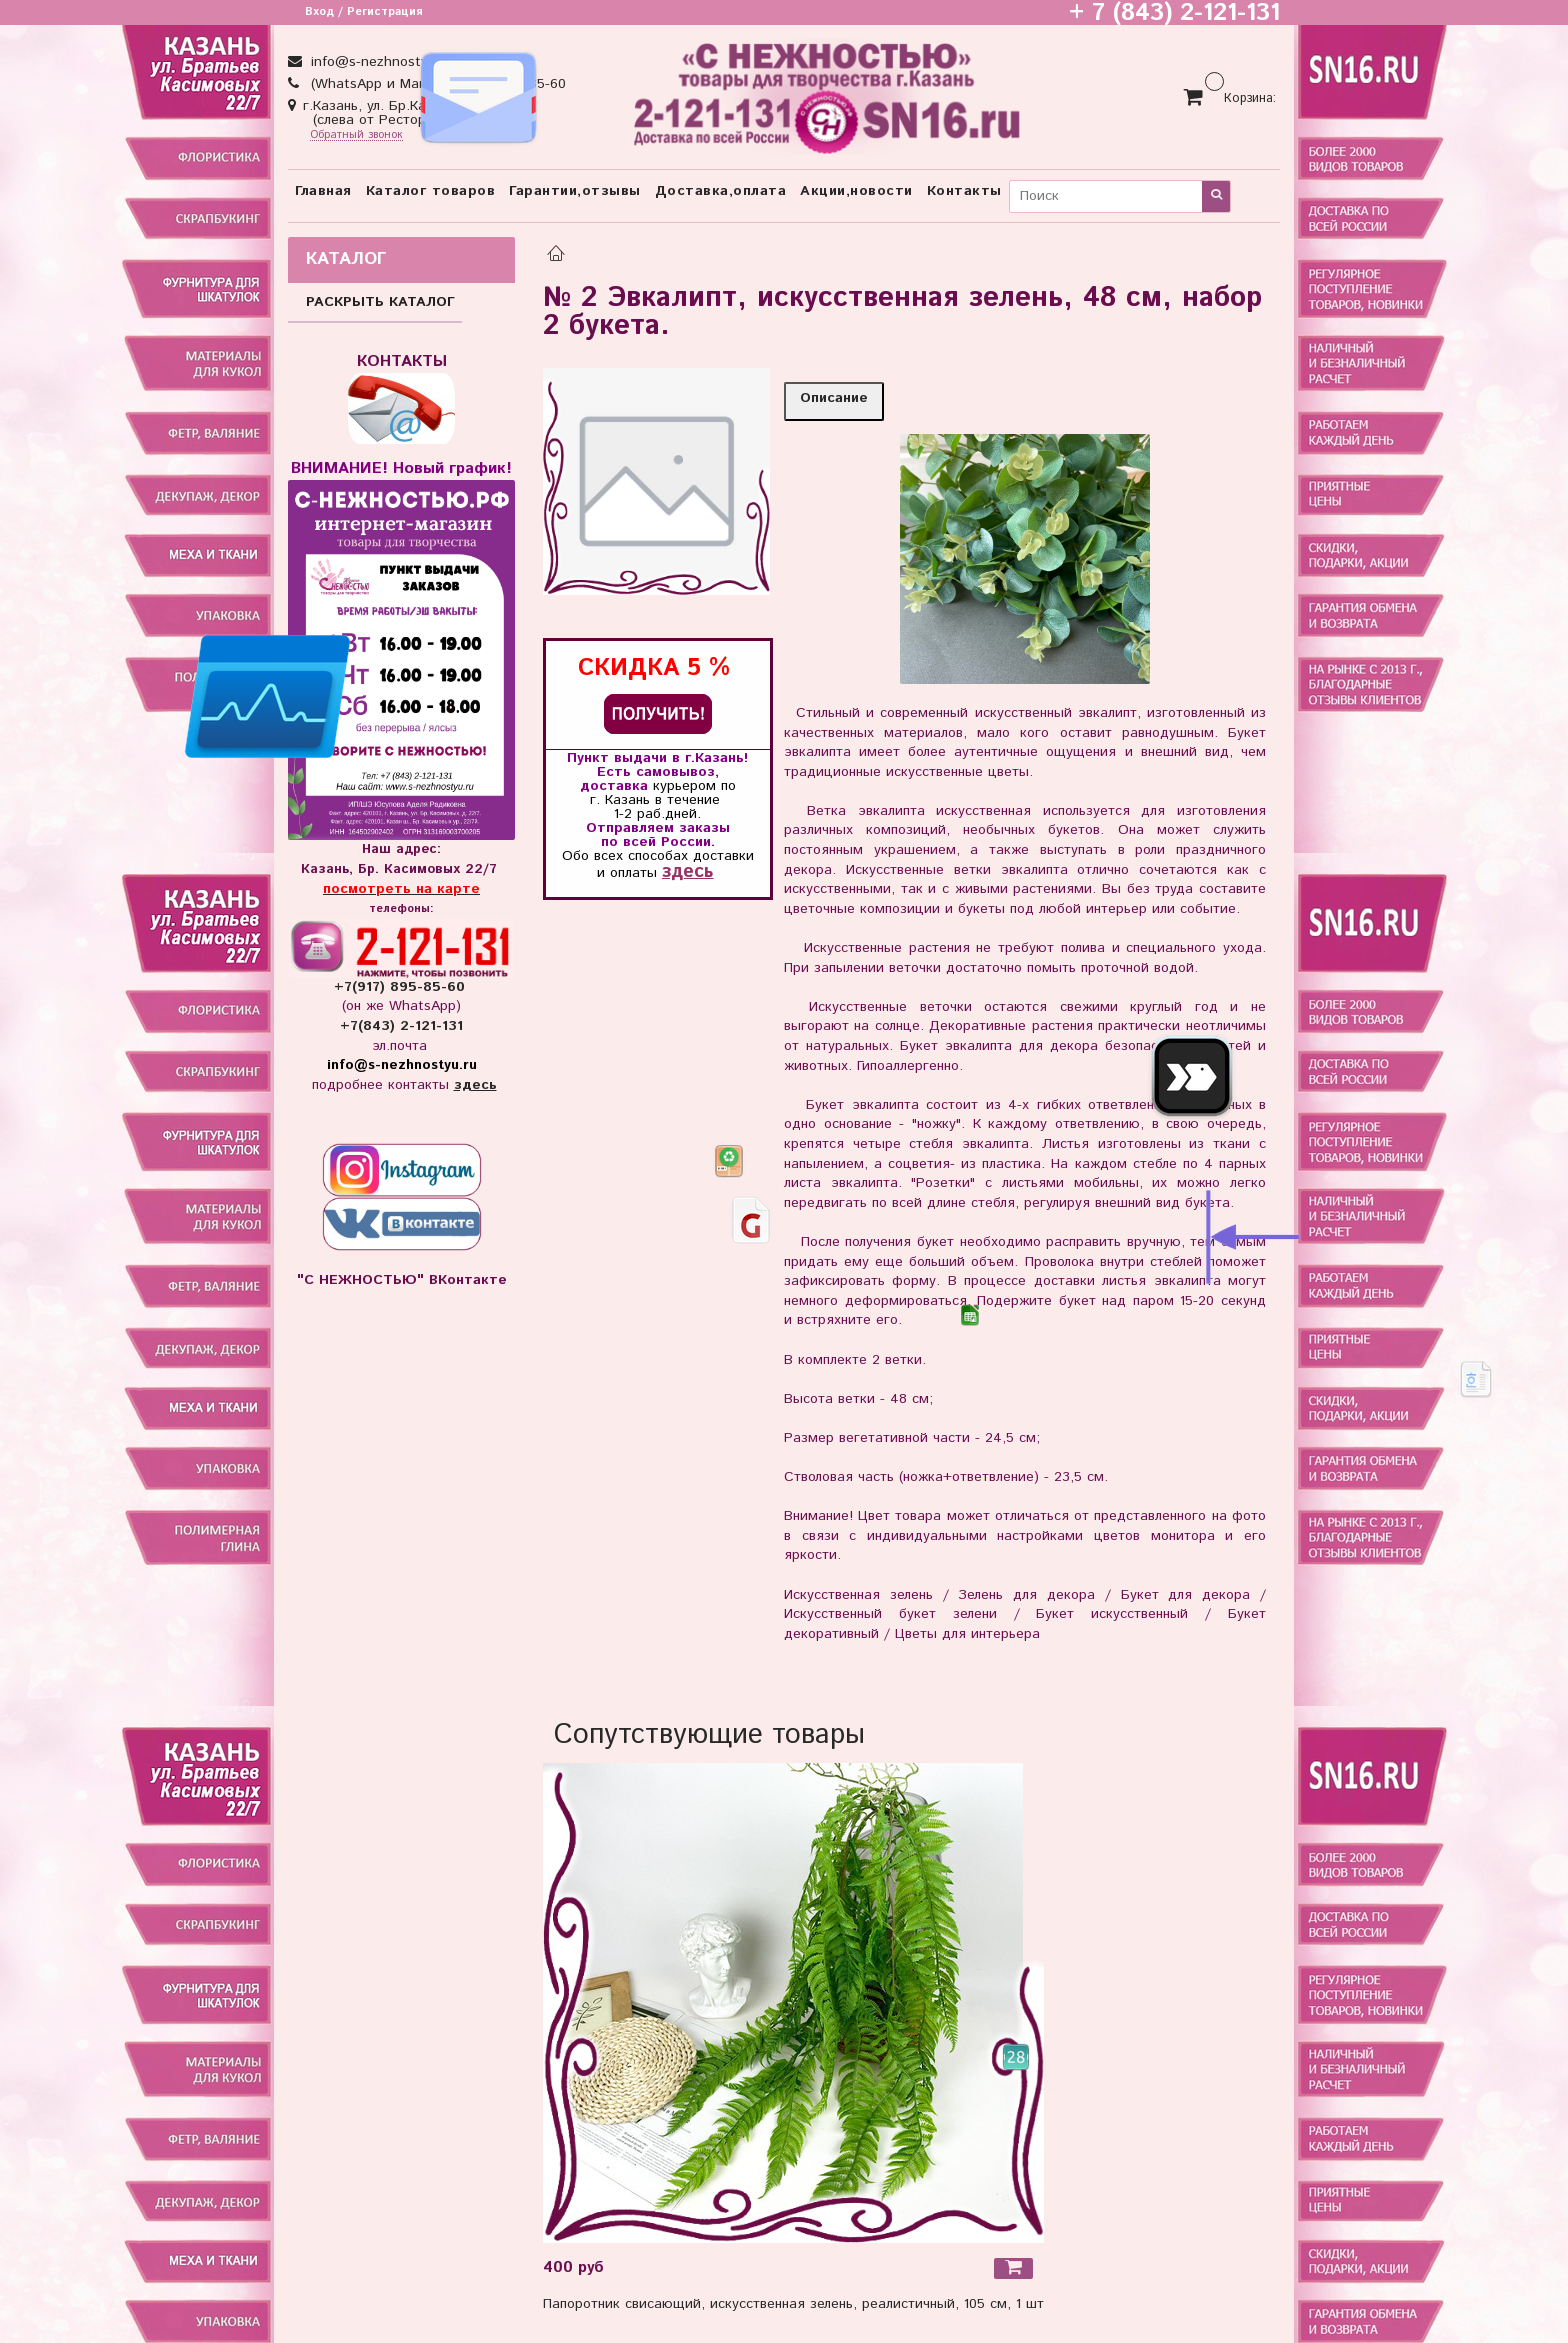 This screenshot has width=1568, height=2343. I want to click on system is cleaning up unused packages, so click(729, 1161).